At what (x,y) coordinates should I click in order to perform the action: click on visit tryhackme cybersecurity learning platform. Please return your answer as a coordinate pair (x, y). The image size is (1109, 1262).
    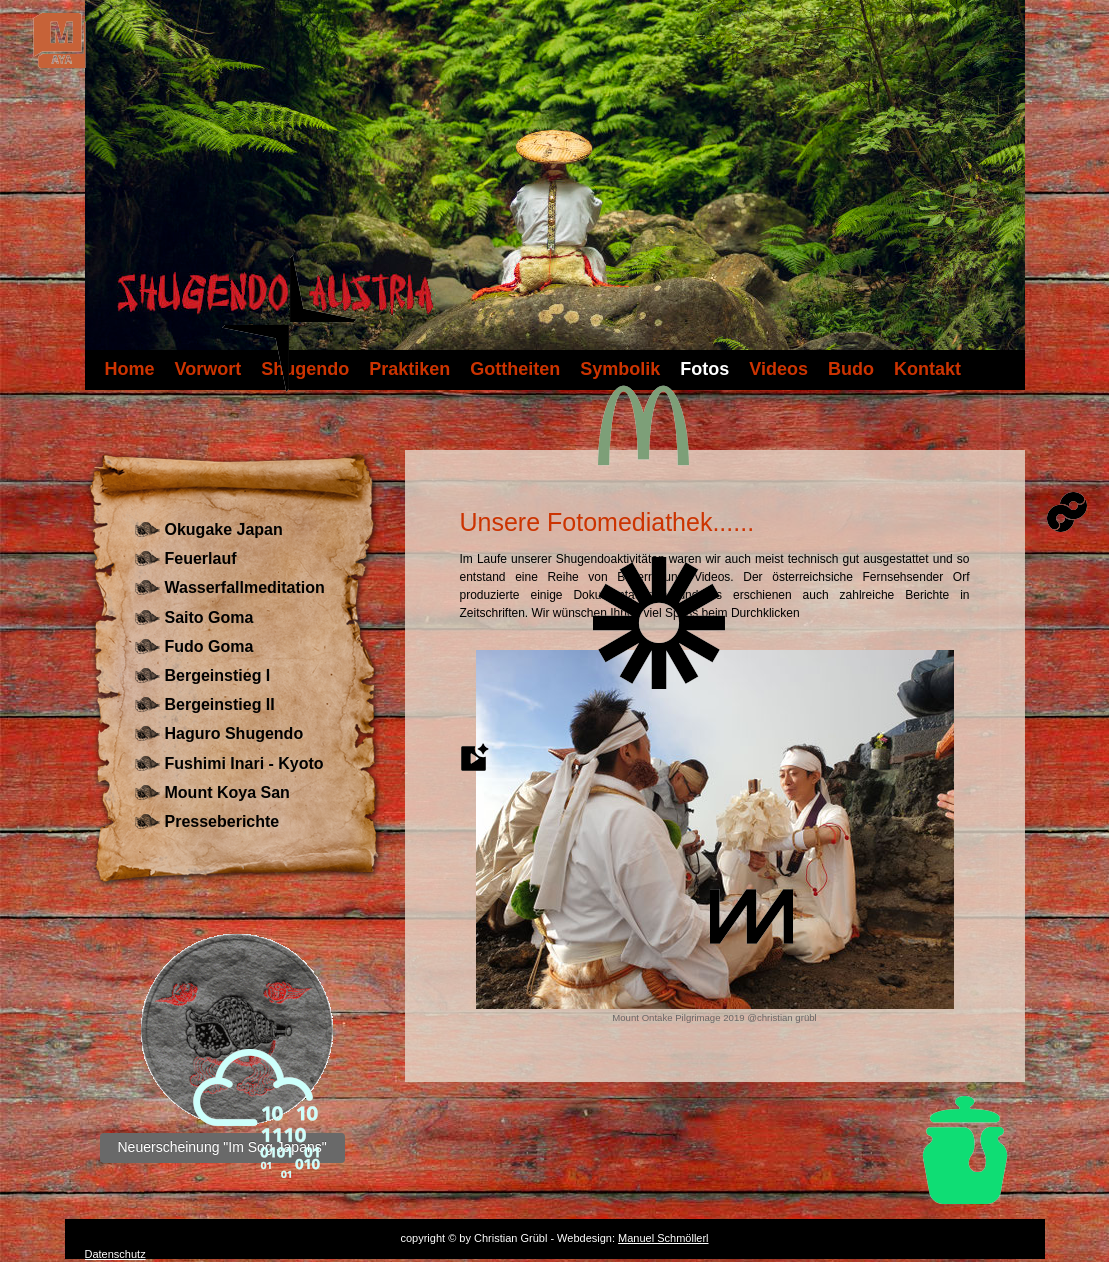
    Looking at the image, I should click on (256, 1113).